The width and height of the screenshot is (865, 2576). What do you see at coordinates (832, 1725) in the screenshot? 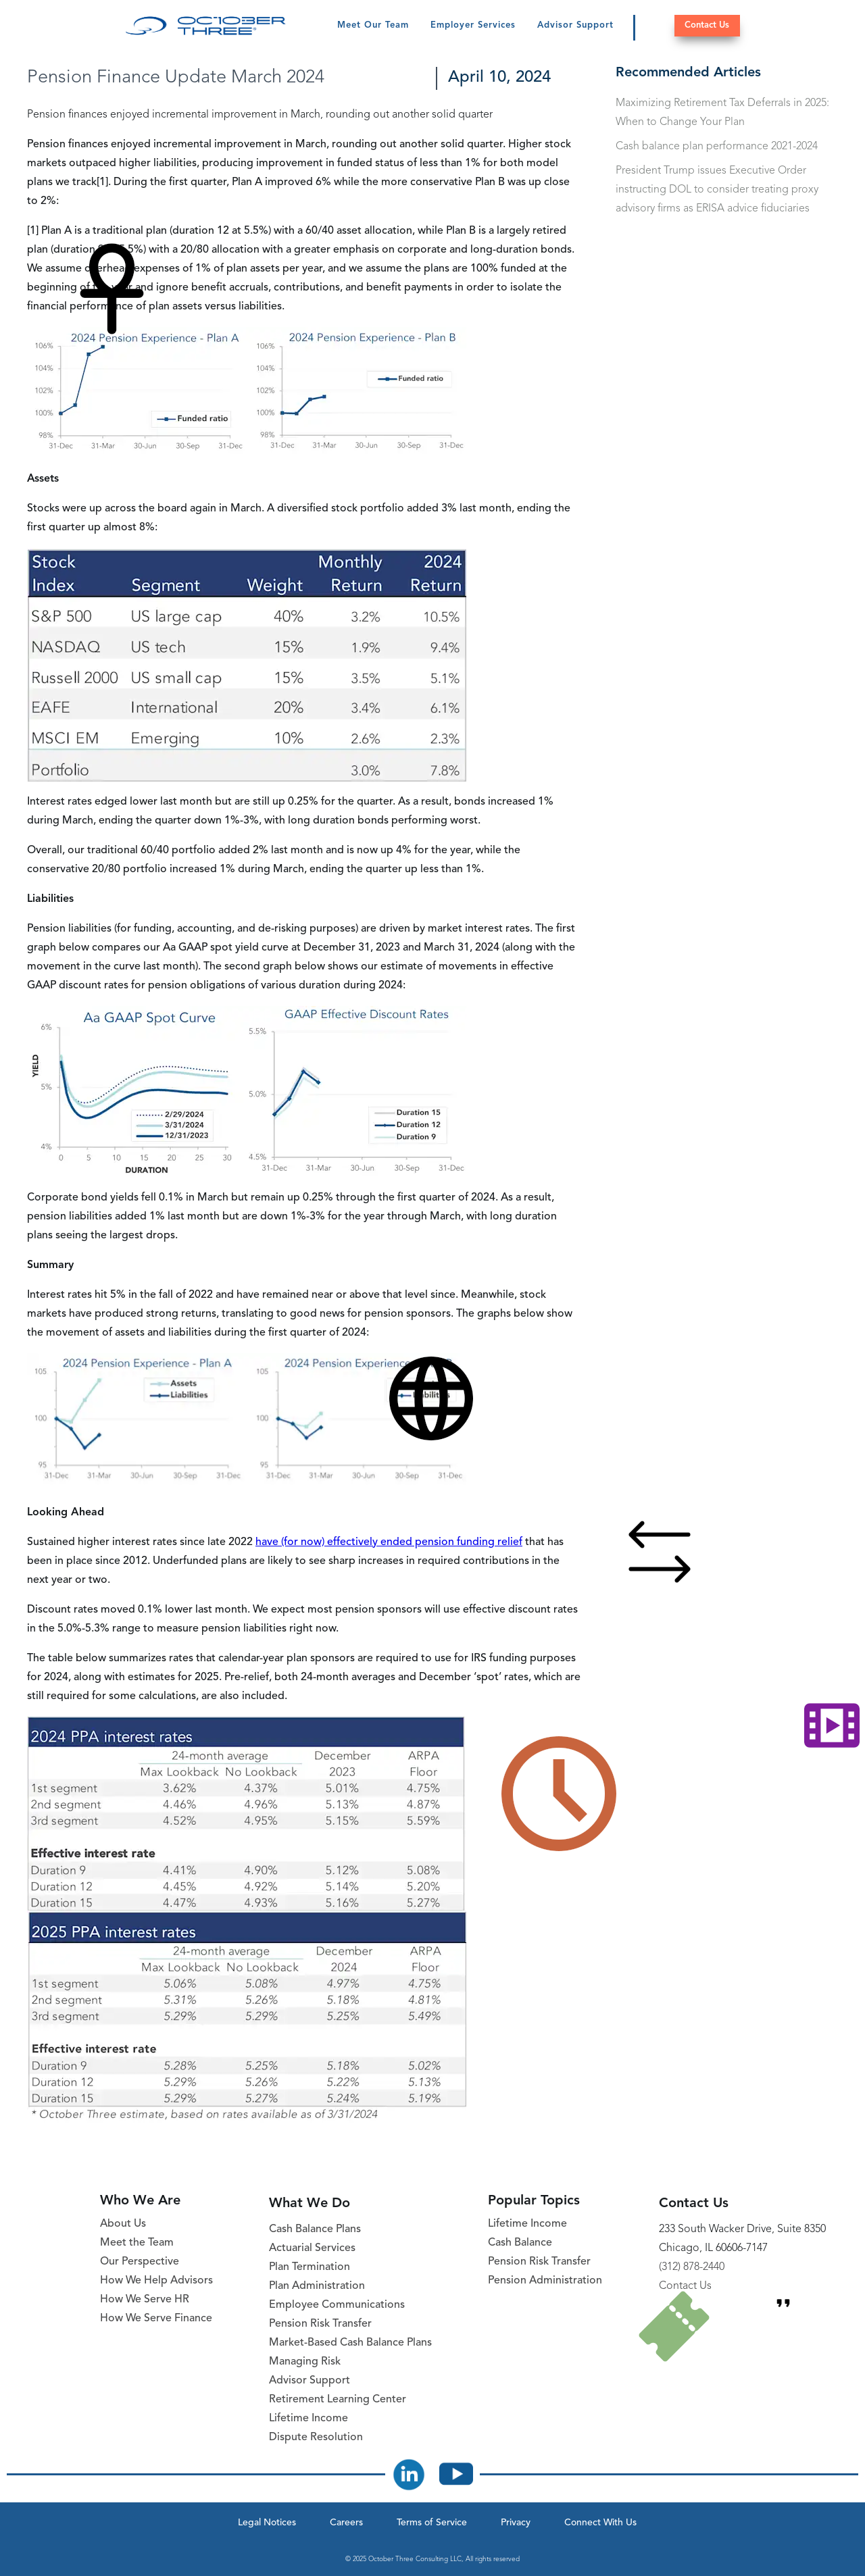
I see `play video or movie content` at bounding box center [832, 1725].